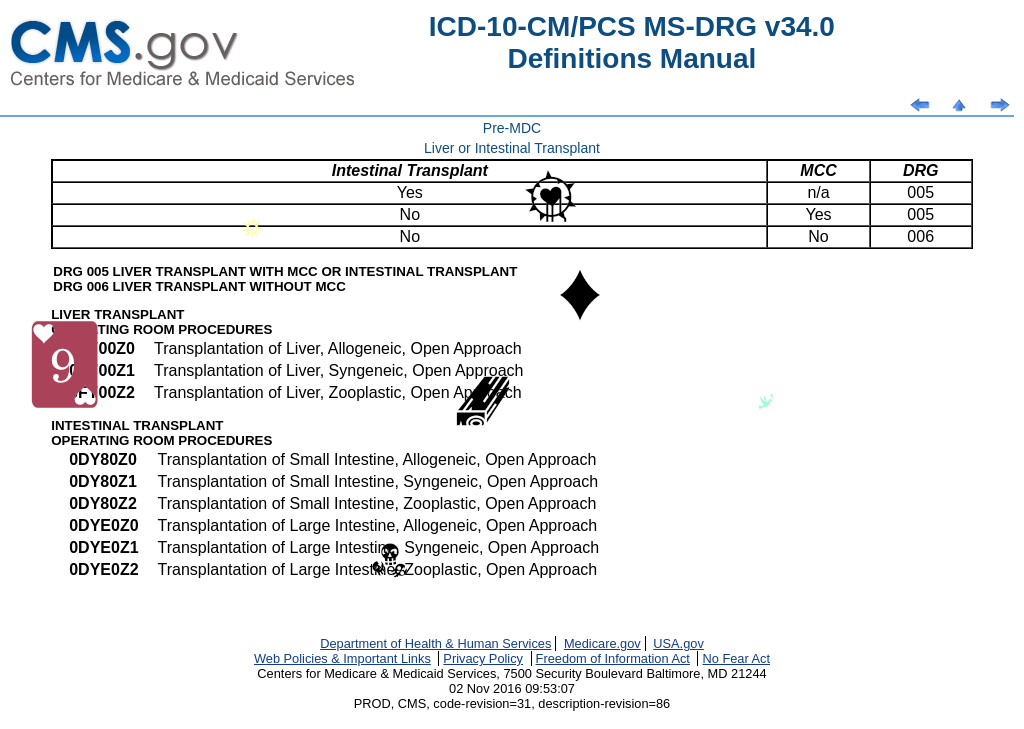 Image resolution: width=1024 pixels, height=729 pixels. Describe the element at coordinates (551, 196) in the screenshot. I see `indicates damage or health loss in a game` at that location.